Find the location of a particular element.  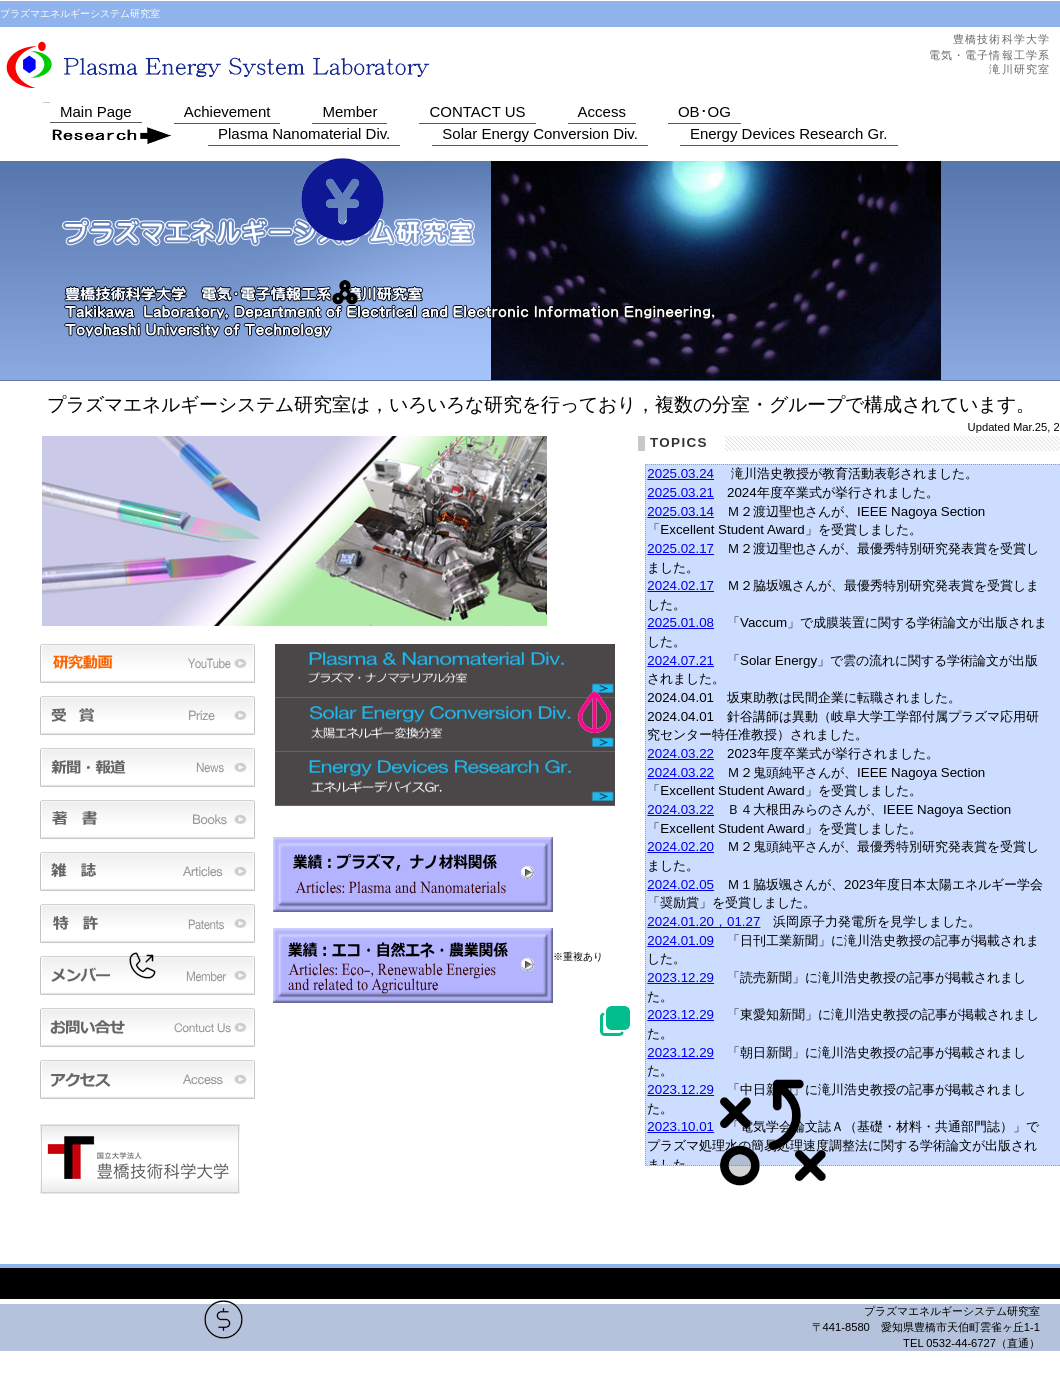

make an outgoing call is located at coordinates (143, 965).